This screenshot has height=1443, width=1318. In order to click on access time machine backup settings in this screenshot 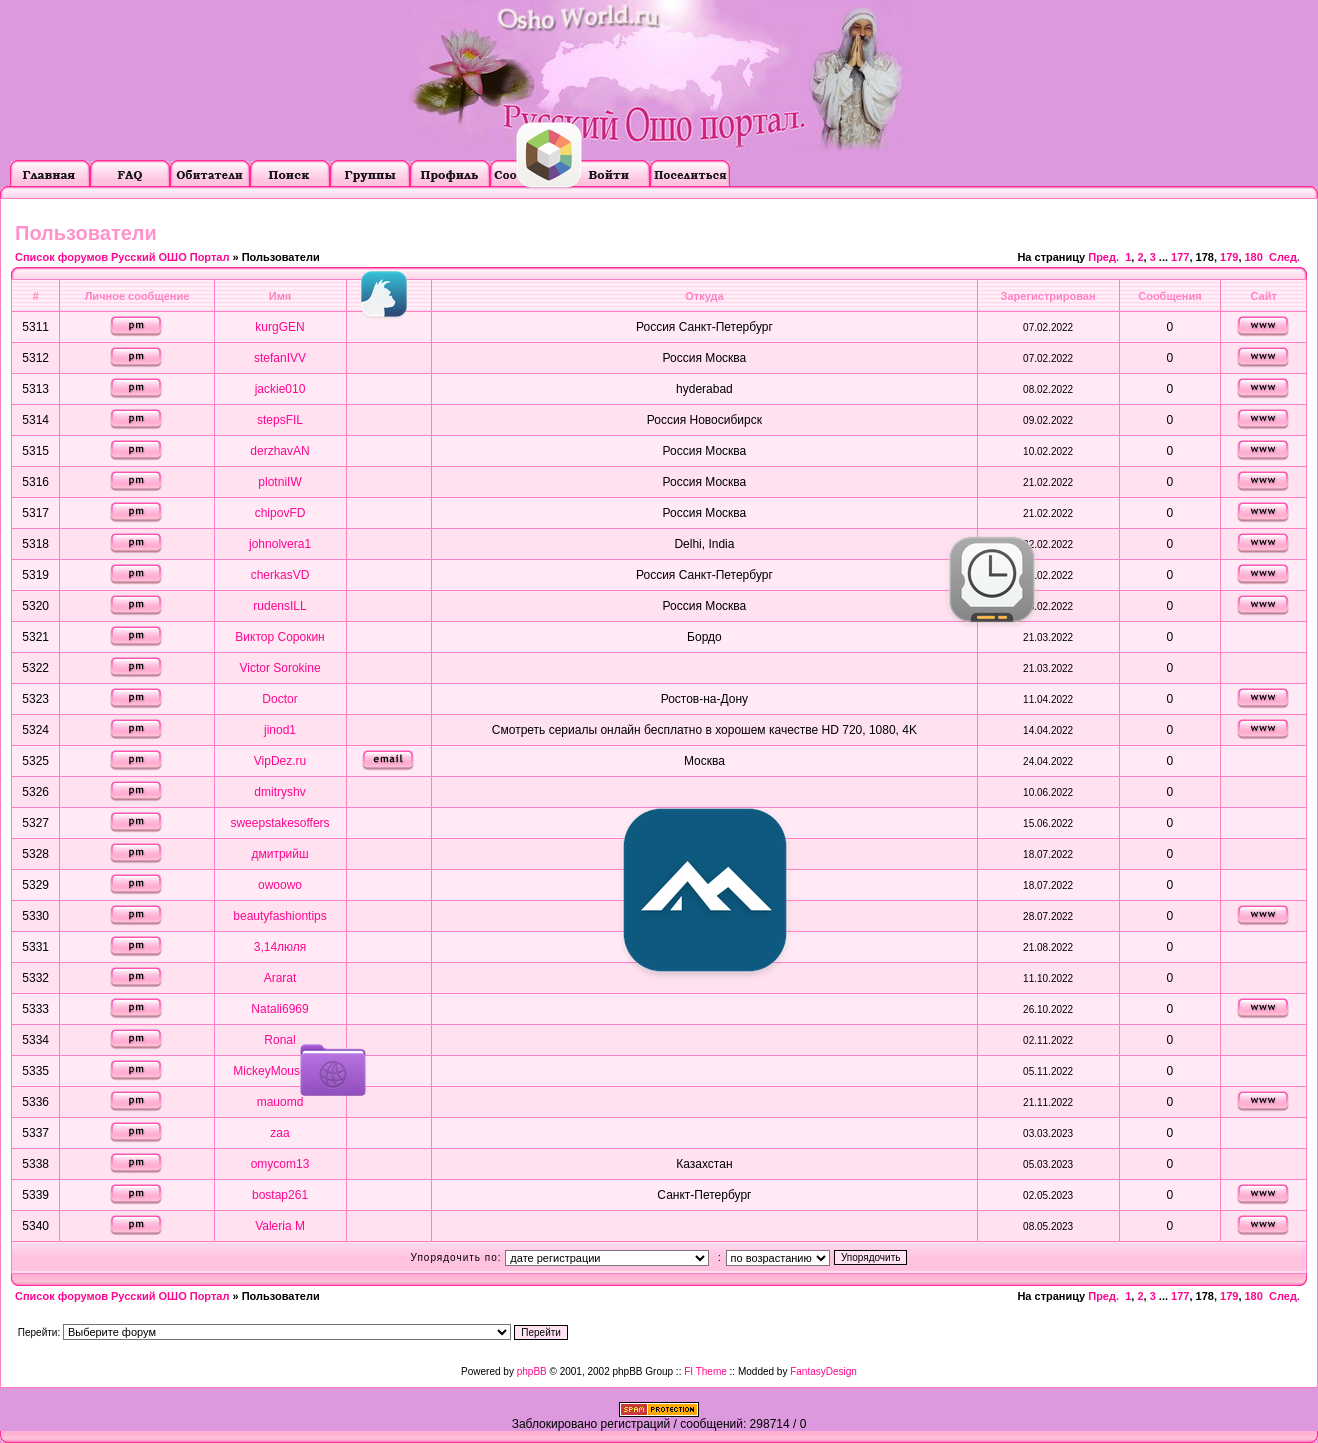, I will do `click(992, 581)`.